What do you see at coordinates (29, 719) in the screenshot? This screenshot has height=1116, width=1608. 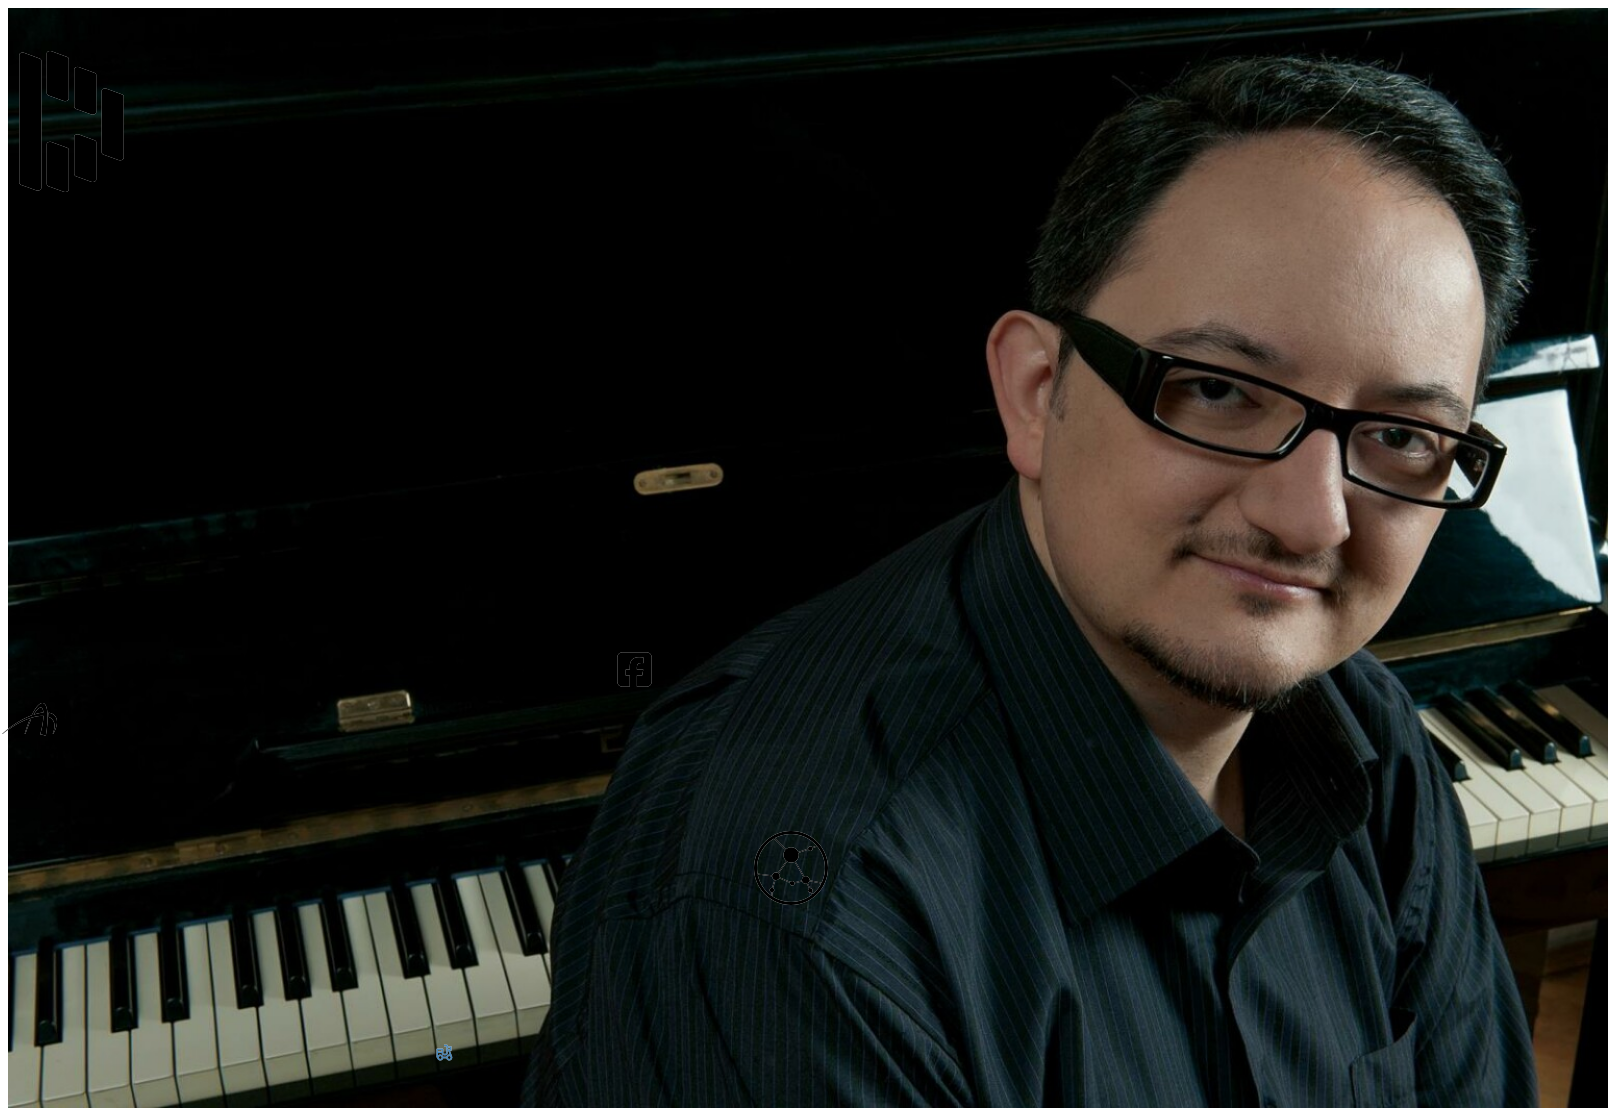 I see `elavon payment services logo` at bounding box center [29, 719].